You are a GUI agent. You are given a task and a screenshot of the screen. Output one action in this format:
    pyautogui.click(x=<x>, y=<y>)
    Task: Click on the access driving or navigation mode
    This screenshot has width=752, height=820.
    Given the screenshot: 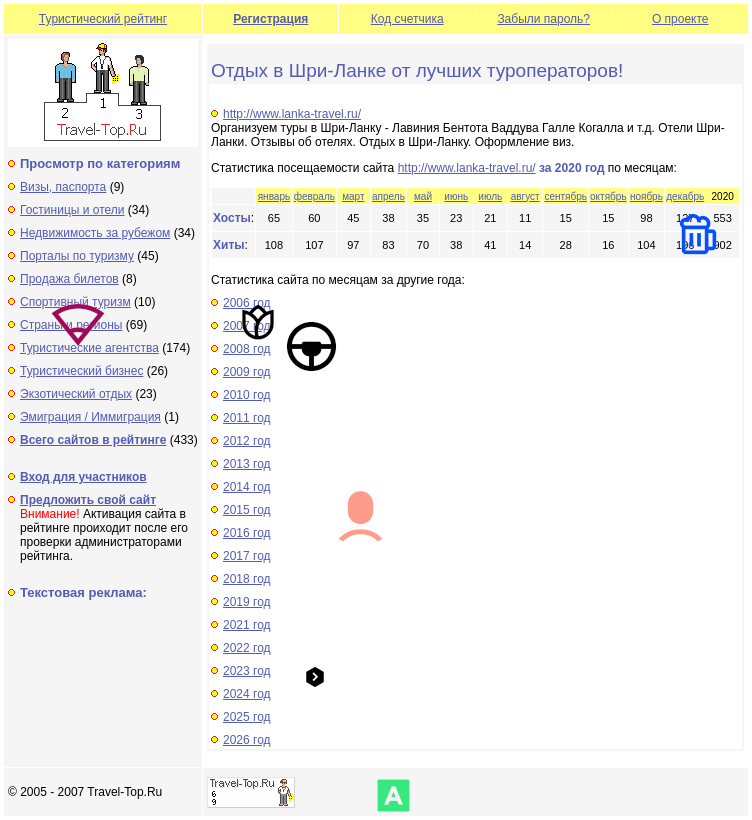 What is the action you would take?
    pyautogui.click(x=311, y=346)
    